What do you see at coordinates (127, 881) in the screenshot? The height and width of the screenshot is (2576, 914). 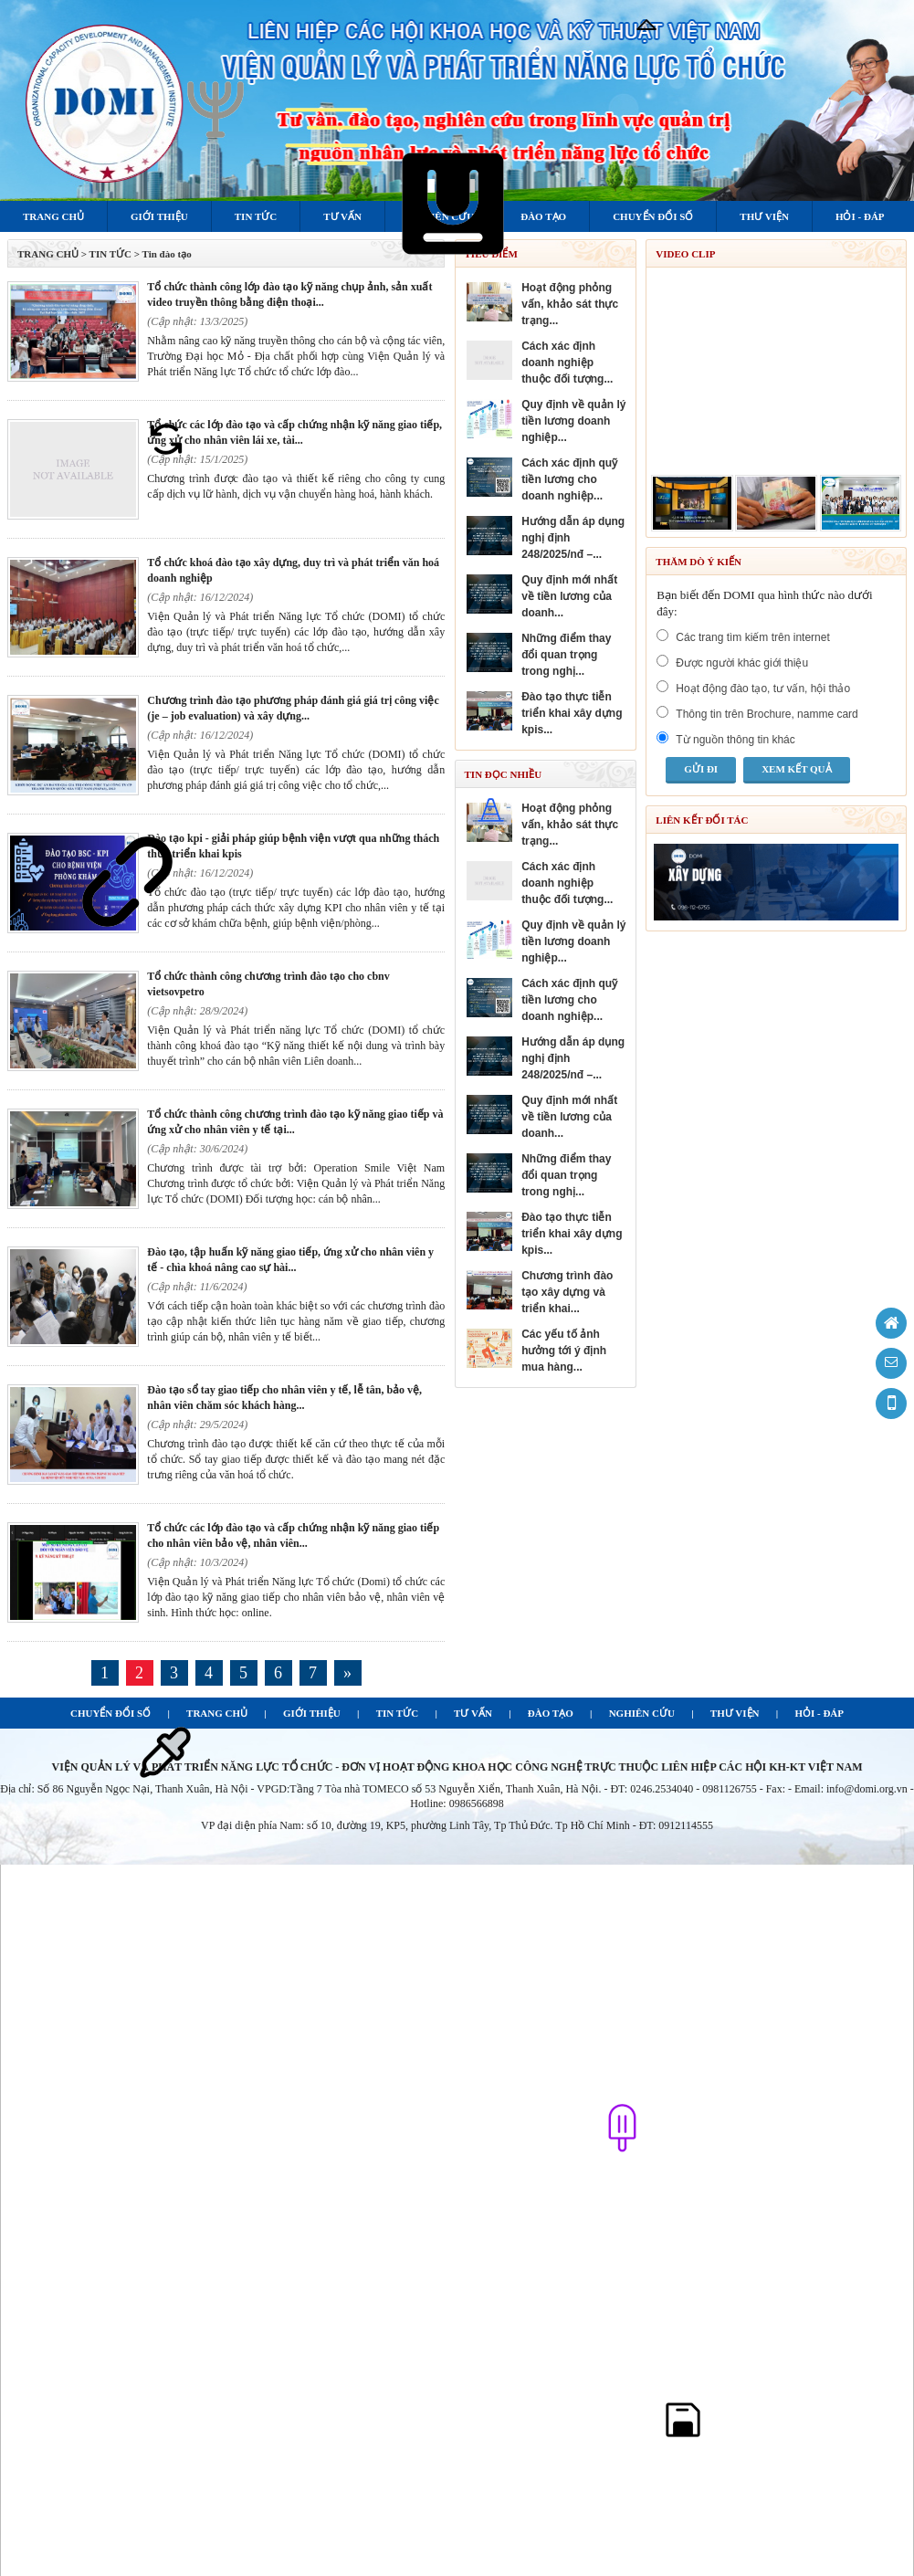 I see `unlink or disconnect a URL` at bounding box center [127, 881].